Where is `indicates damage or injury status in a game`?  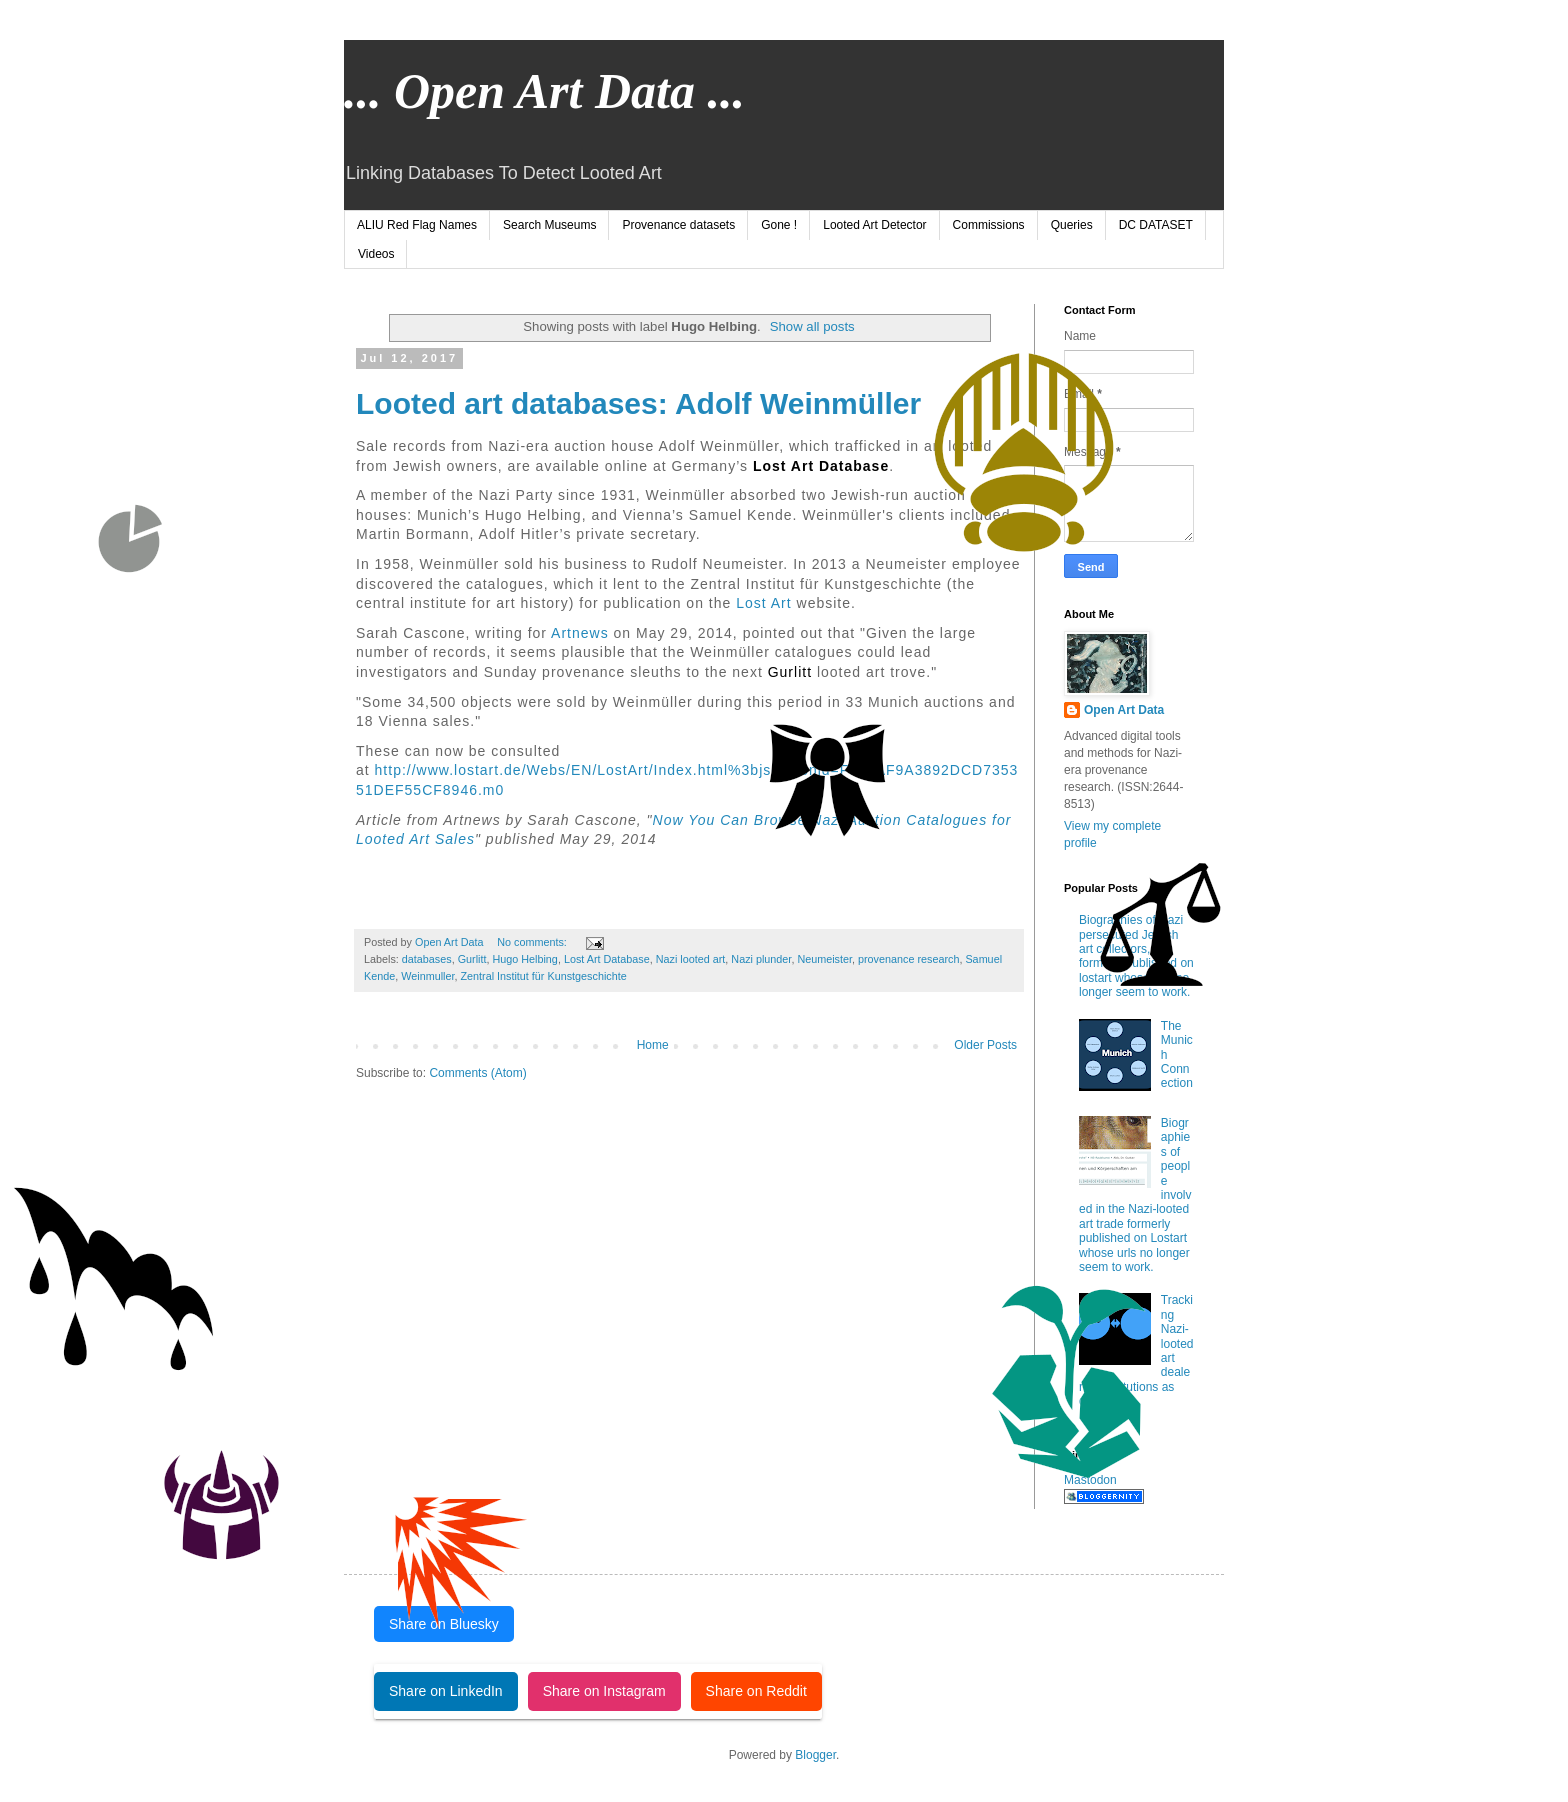
indicates damage or injury status in a game is located at coordinates (113, 1284).